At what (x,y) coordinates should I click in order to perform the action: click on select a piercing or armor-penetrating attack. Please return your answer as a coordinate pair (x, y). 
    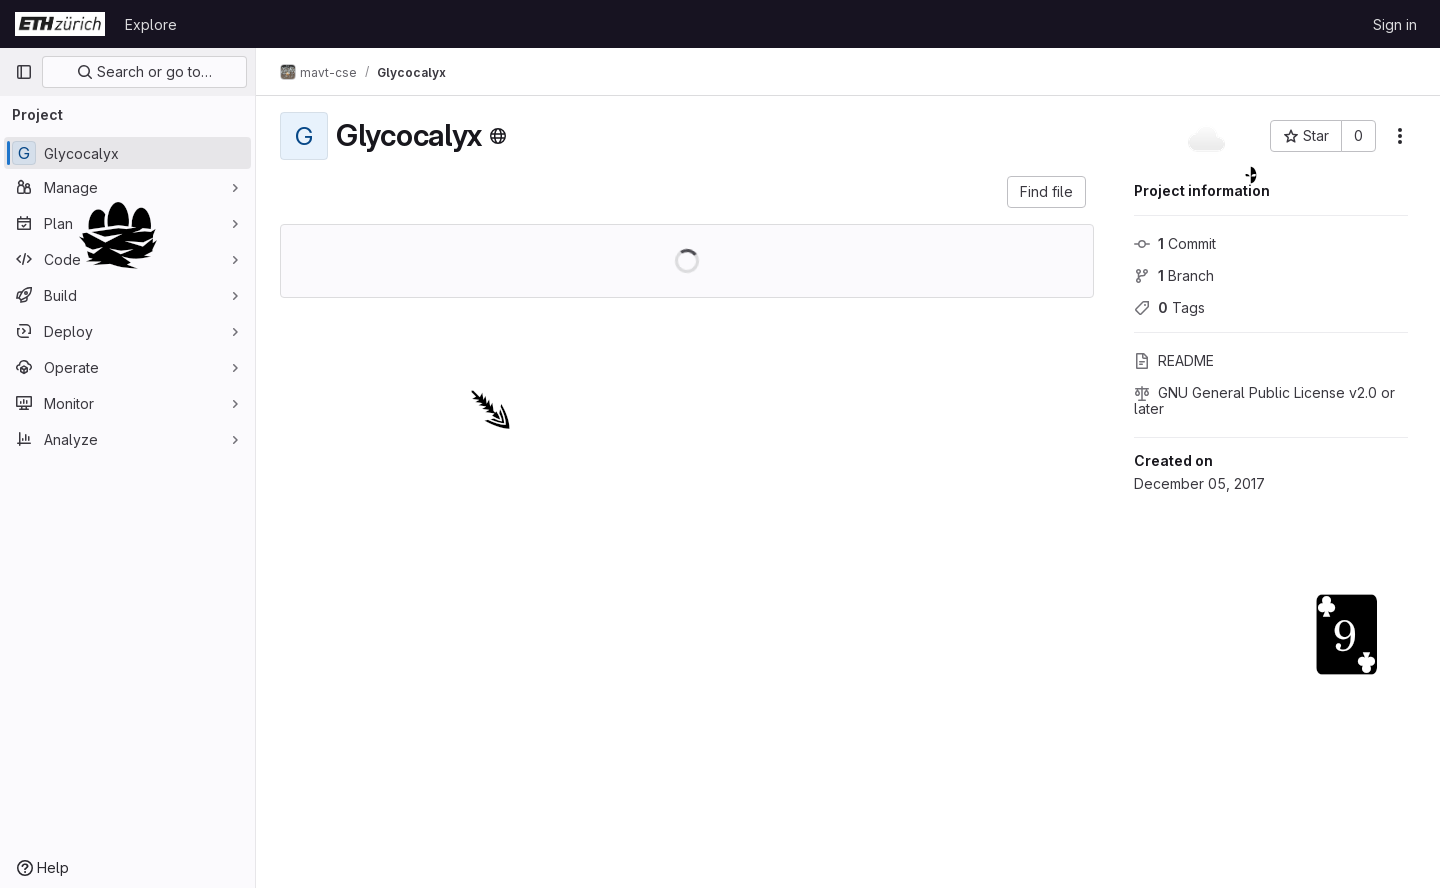
    Looking at the image, I should click on (490, 409).